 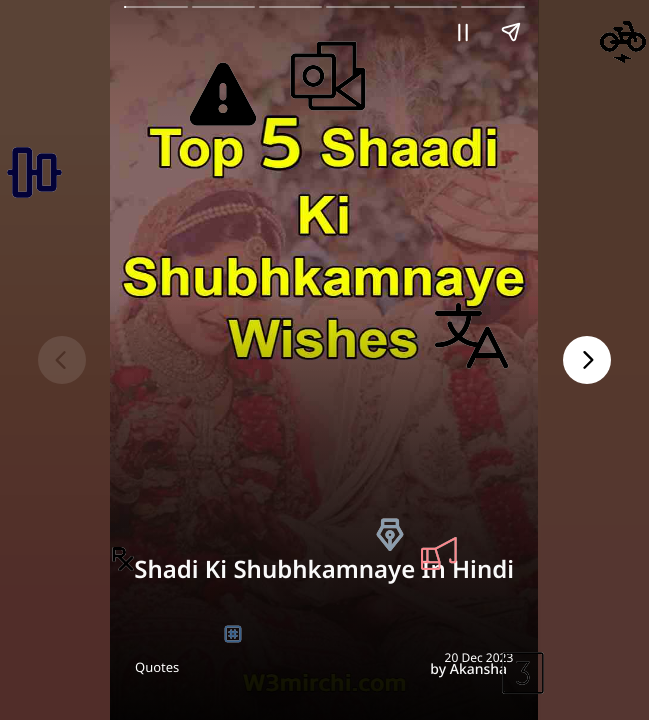 What do you see at coordinates (34, 172) in the screenshot?
I see `align objects to vertical center` at bounding box center [34, 172].